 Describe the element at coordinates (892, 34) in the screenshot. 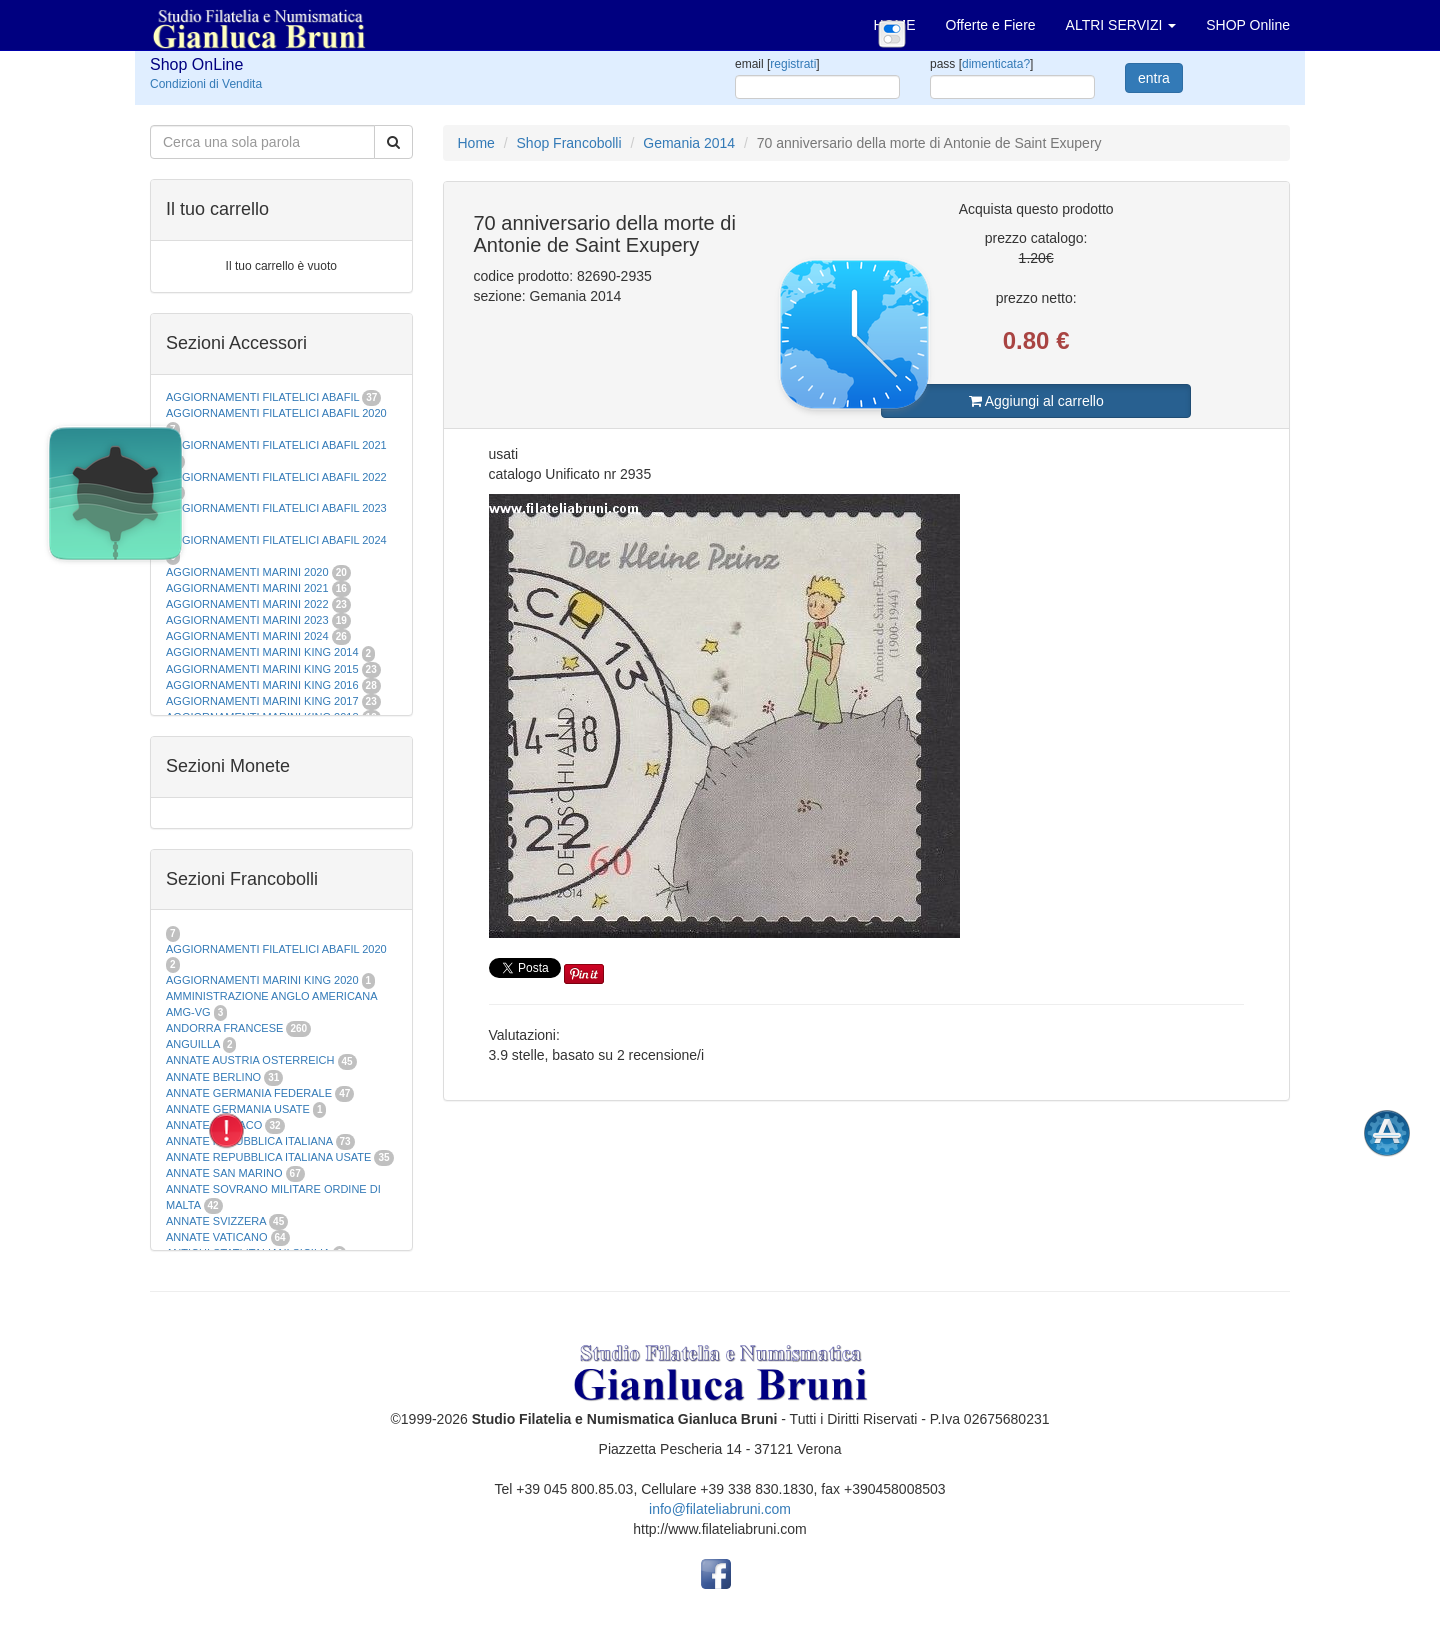

I see `open gnome tweaks application` at that location.